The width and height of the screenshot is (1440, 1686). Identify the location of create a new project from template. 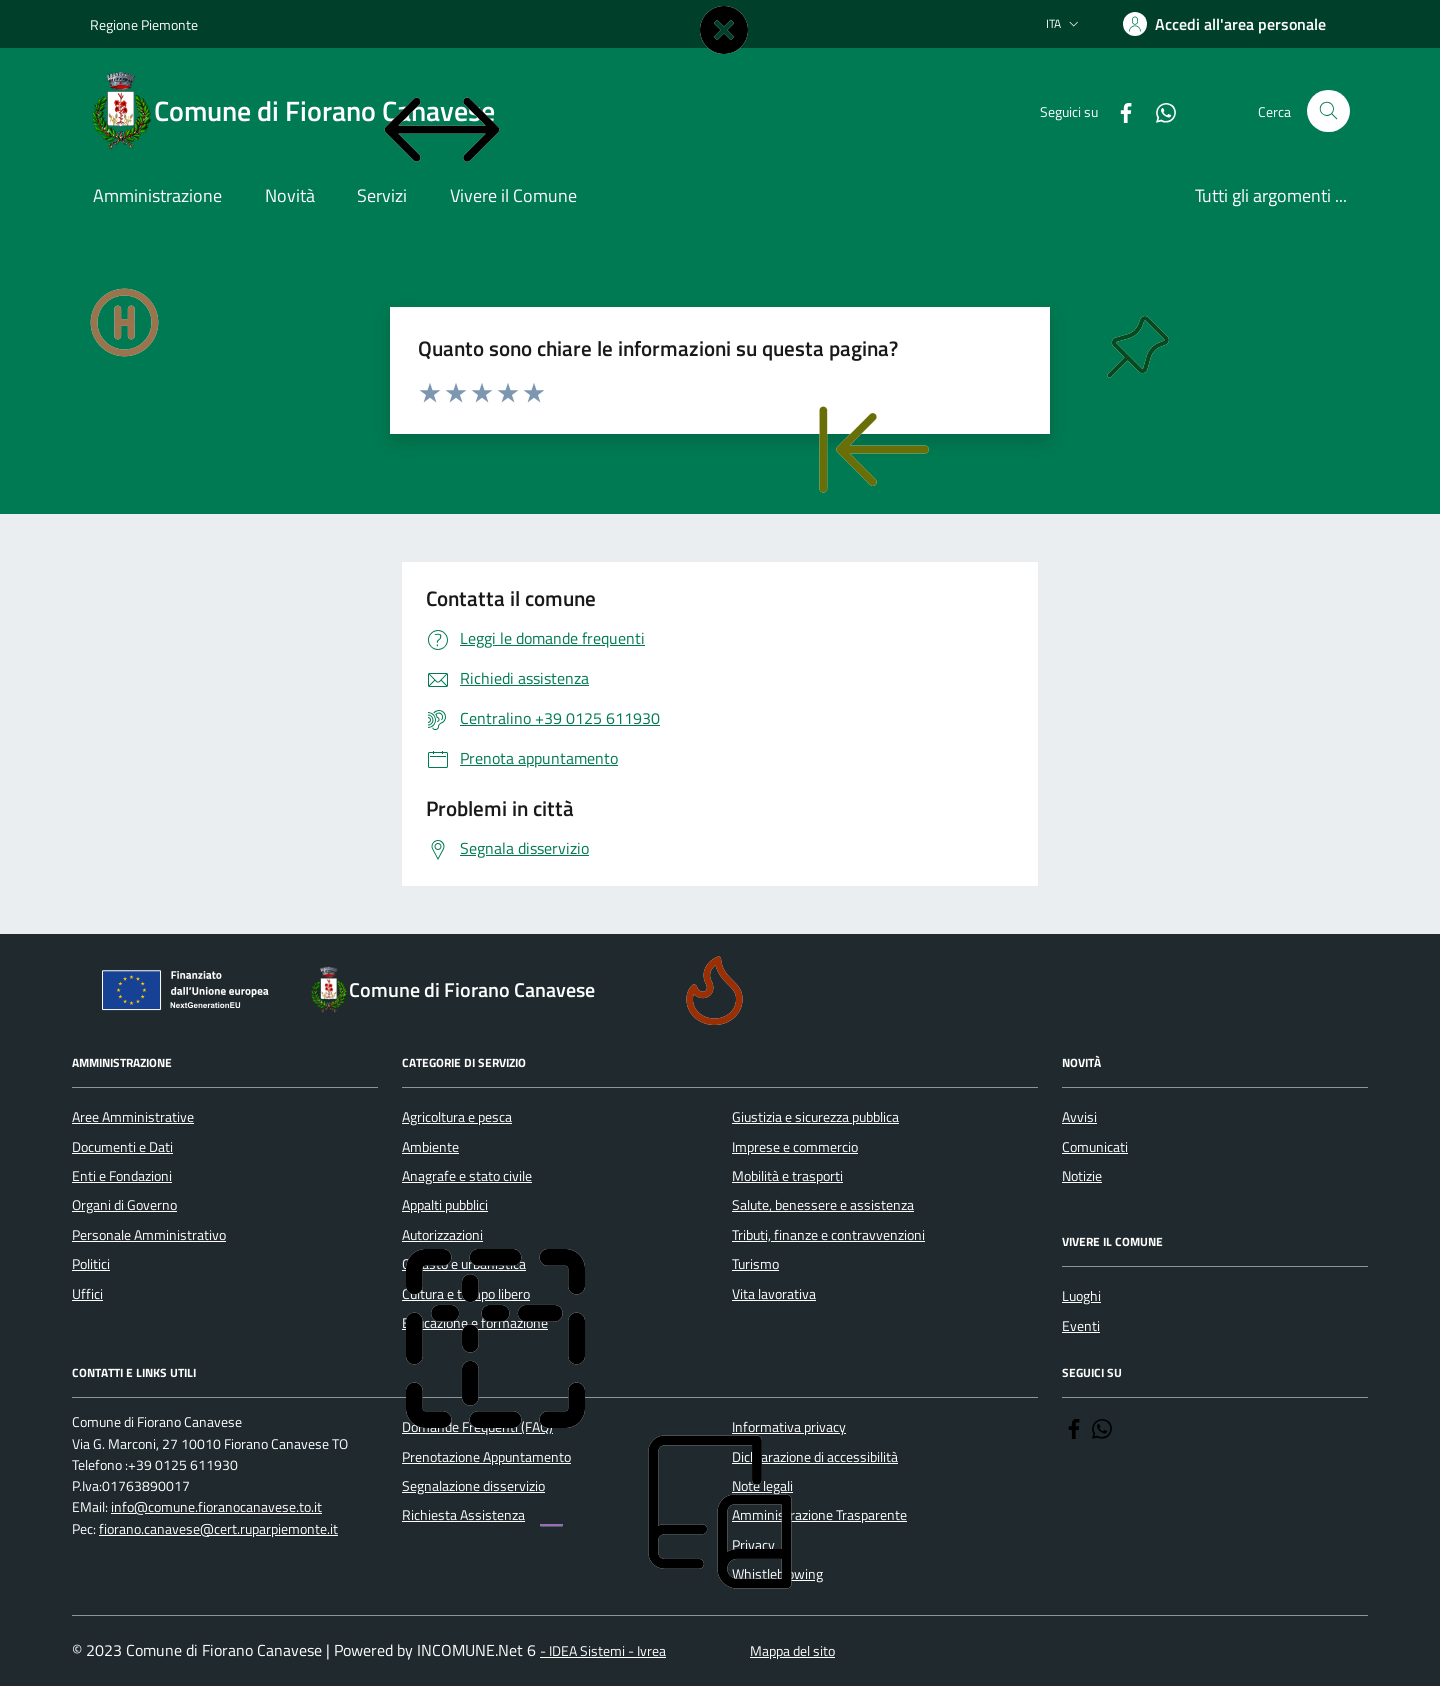
(495, 1338).